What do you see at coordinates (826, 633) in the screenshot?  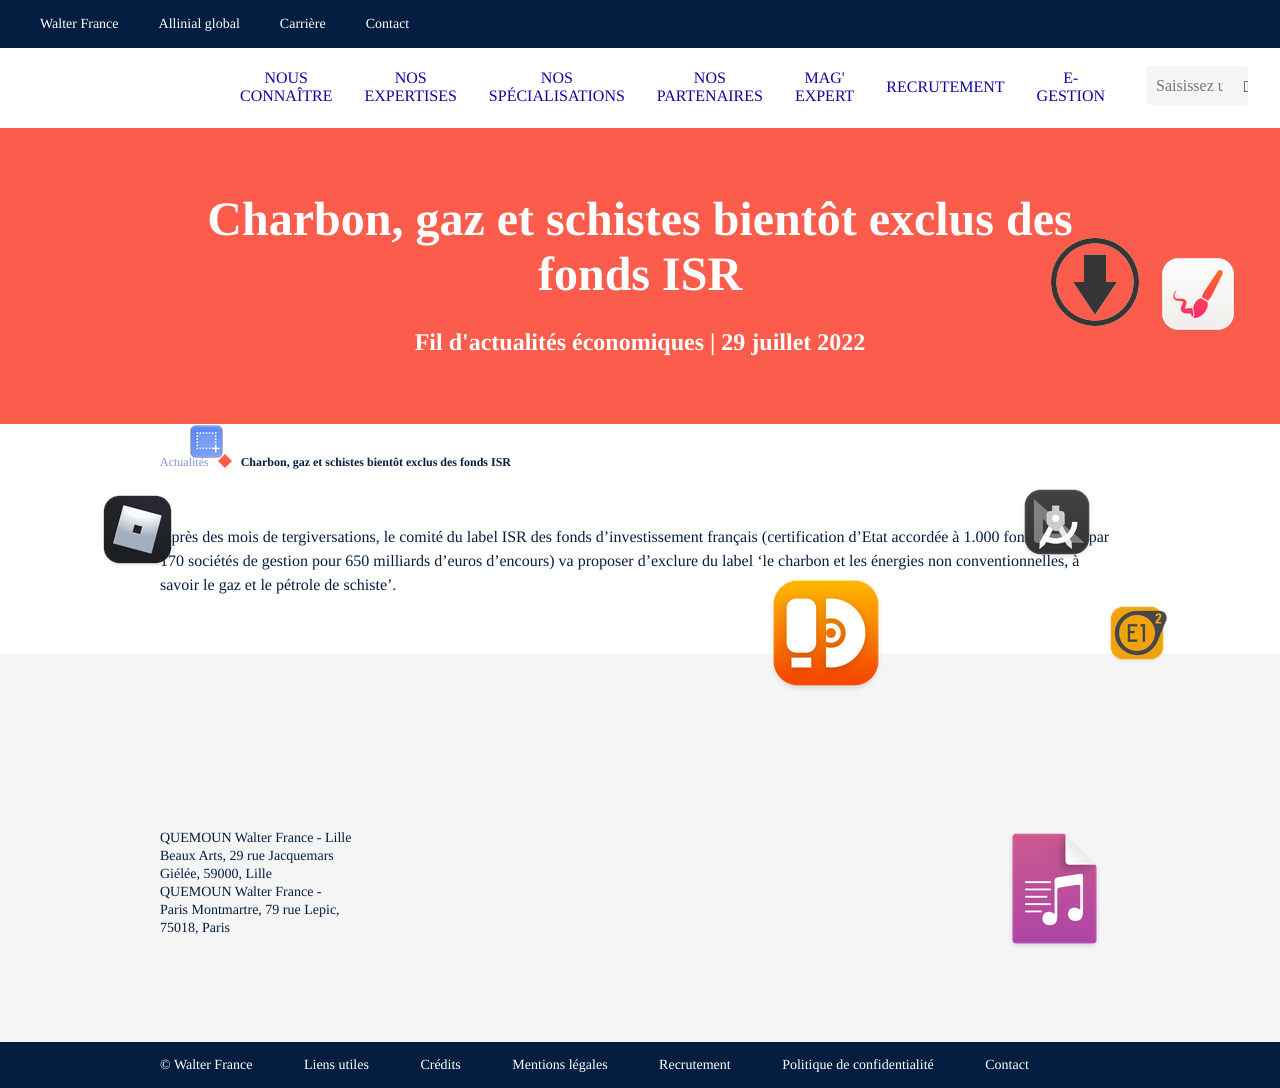 I see `open impression, a disk image writing utility` at bounding box center [826, 633].